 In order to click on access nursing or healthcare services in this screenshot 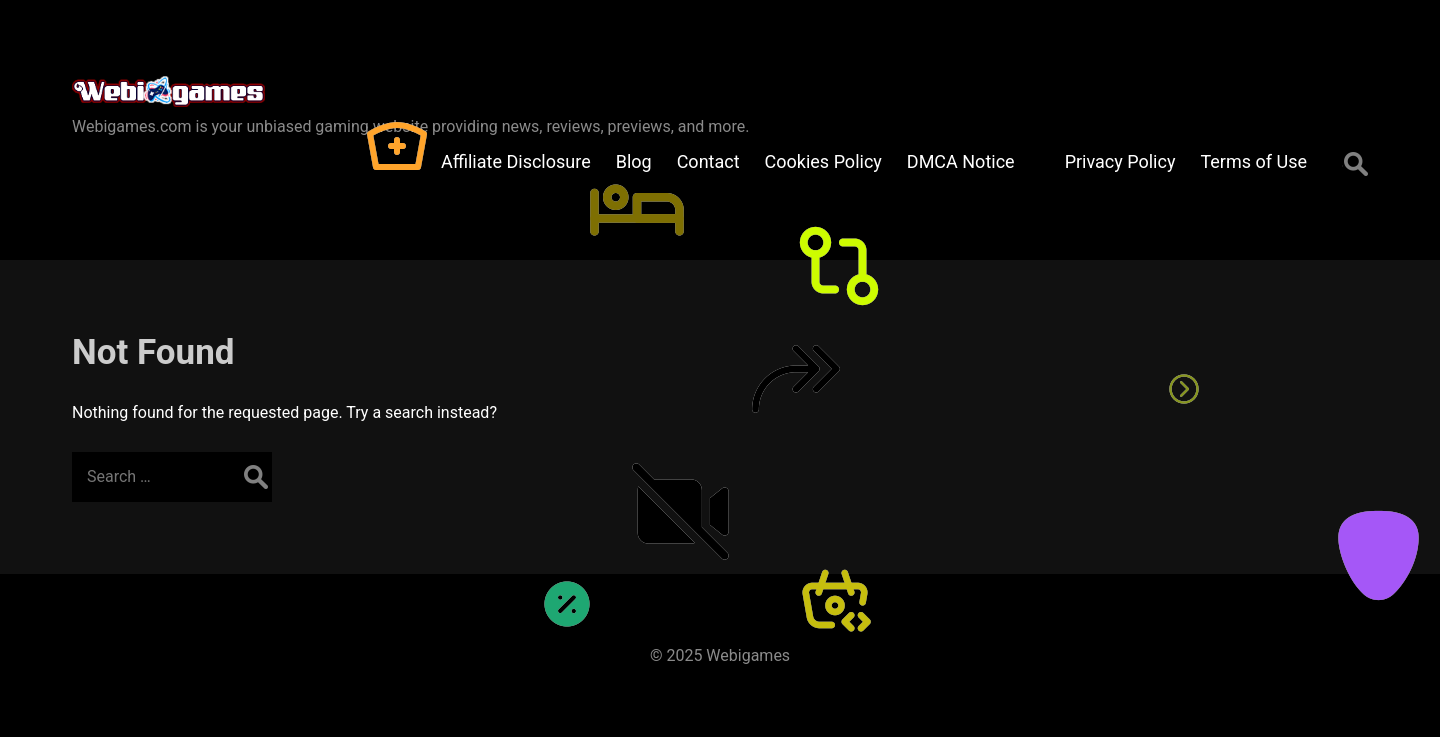, I will do `click(397, 146)`.